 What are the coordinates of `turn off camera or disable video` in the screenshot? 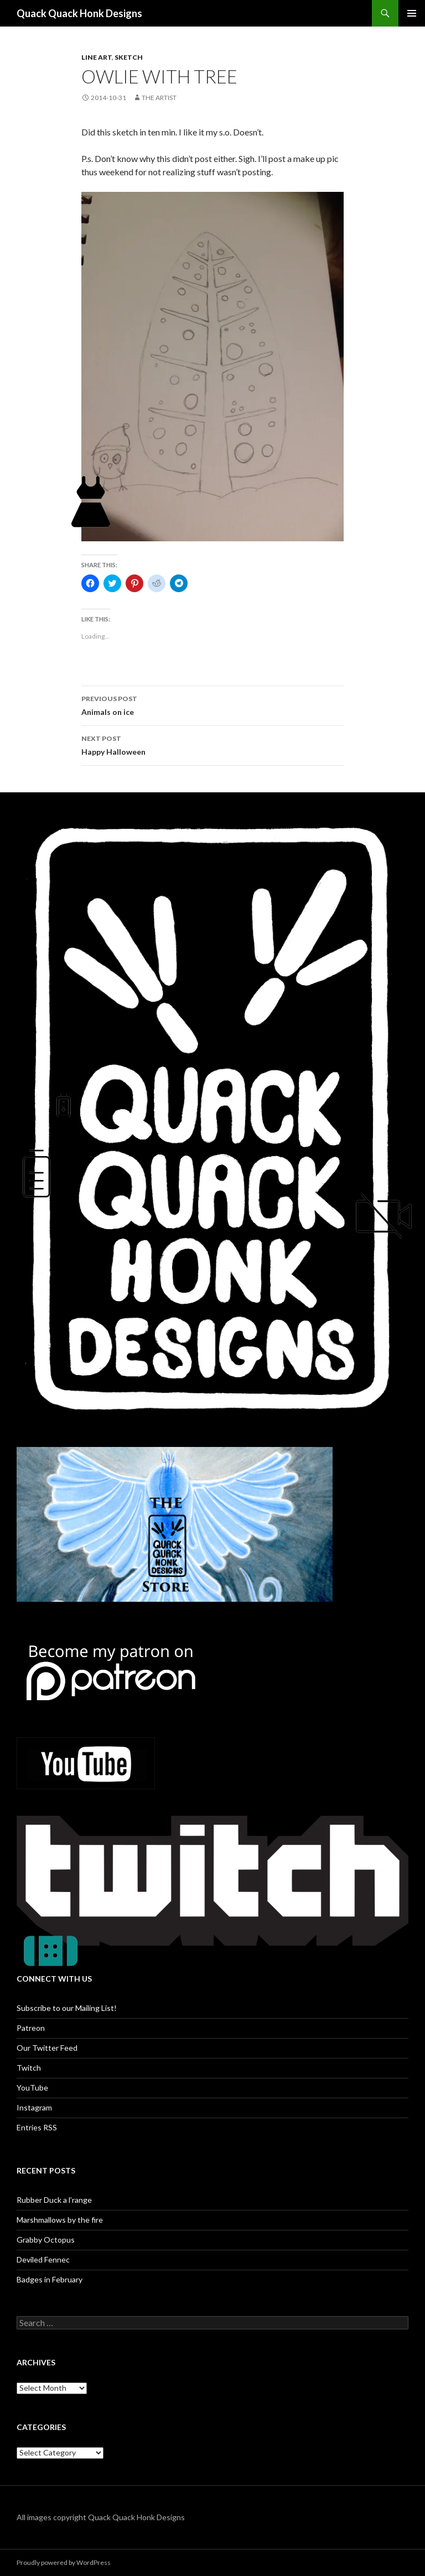 It's located at (382, 1216).